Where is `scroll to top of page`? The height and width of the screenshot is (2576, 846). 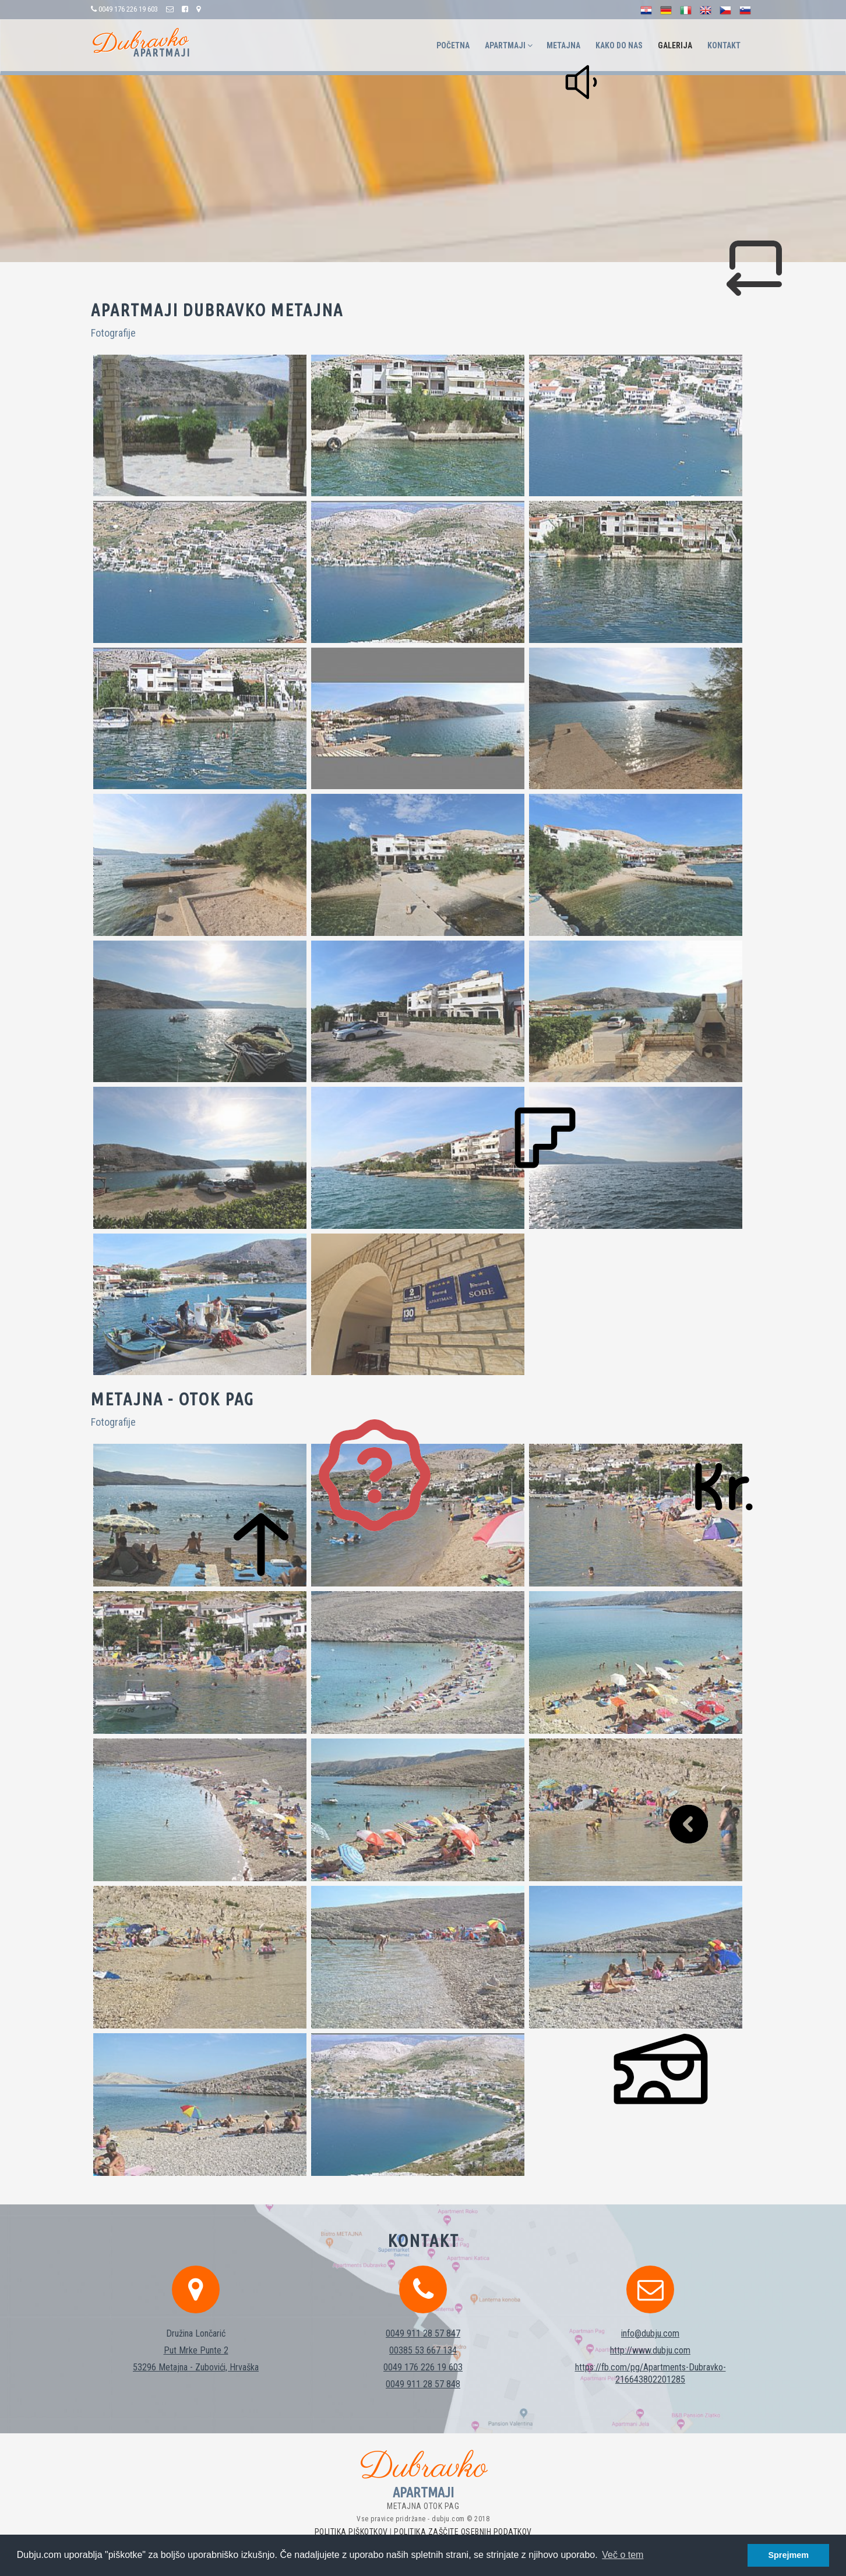
scroll to top of page is located at coordinates (261, 1545).